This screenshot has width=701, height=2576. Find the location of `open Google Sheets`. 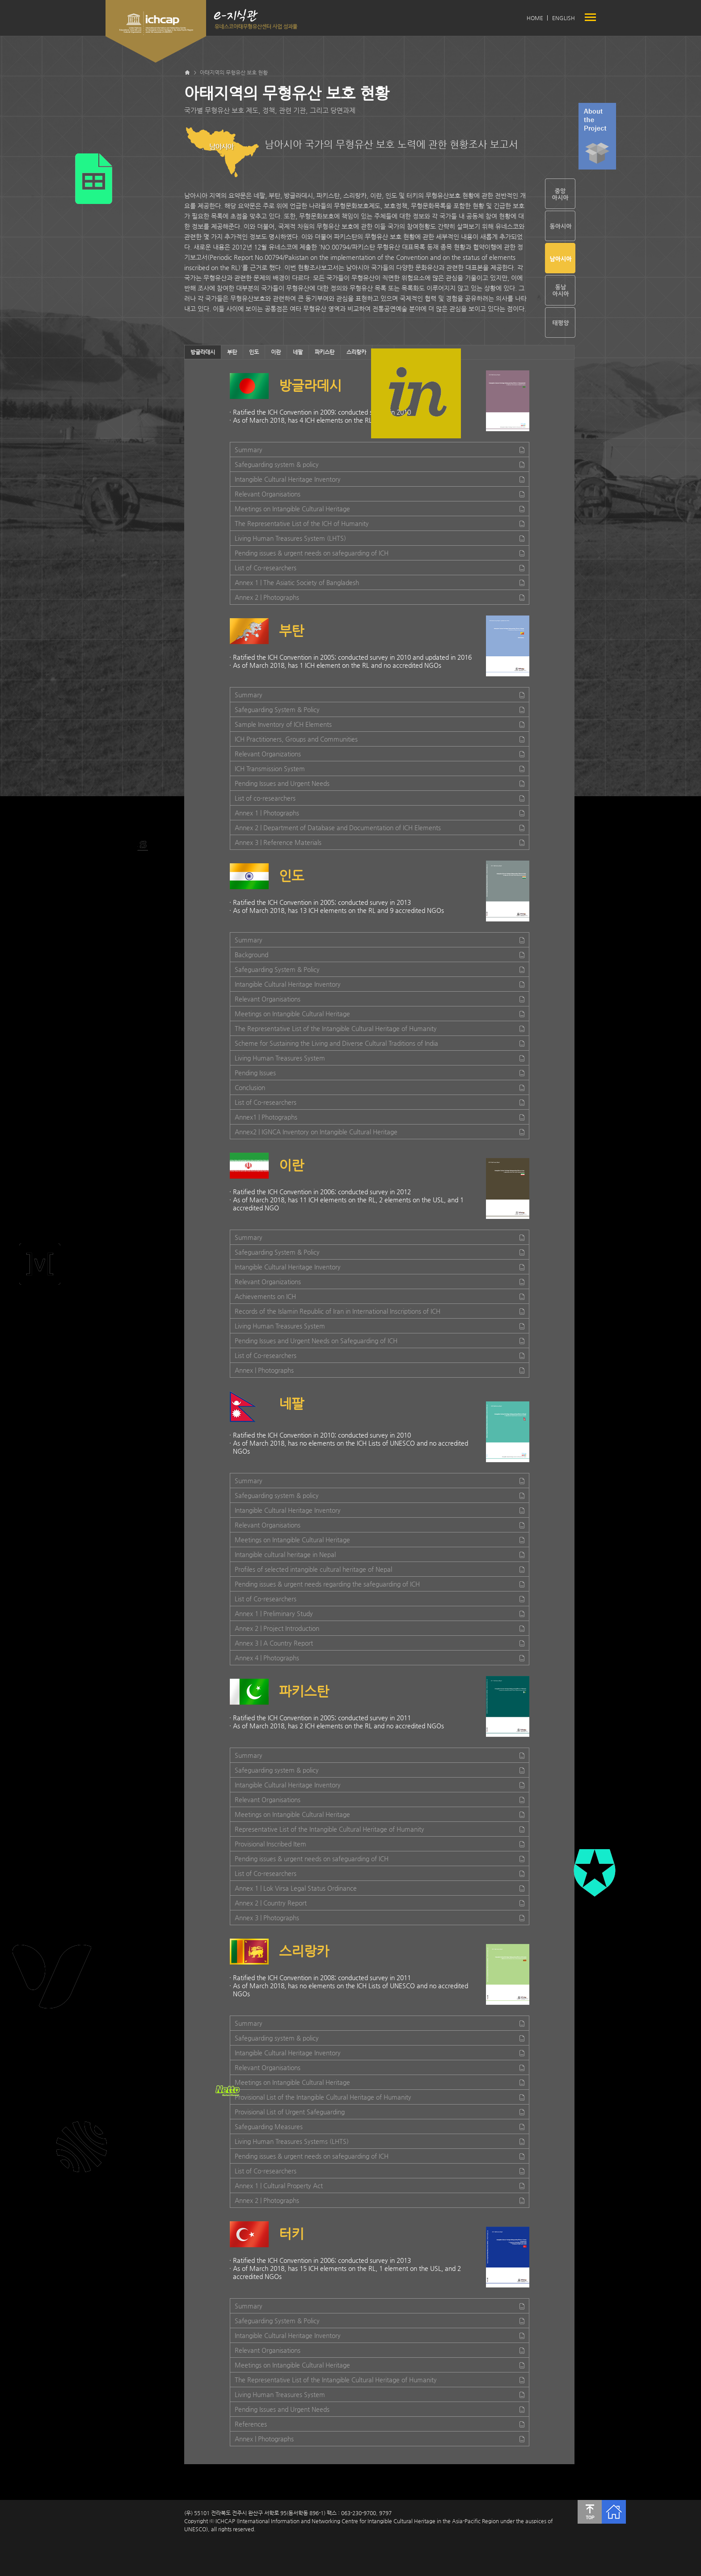

open Google Sheets is located at coordinates (93, 178).